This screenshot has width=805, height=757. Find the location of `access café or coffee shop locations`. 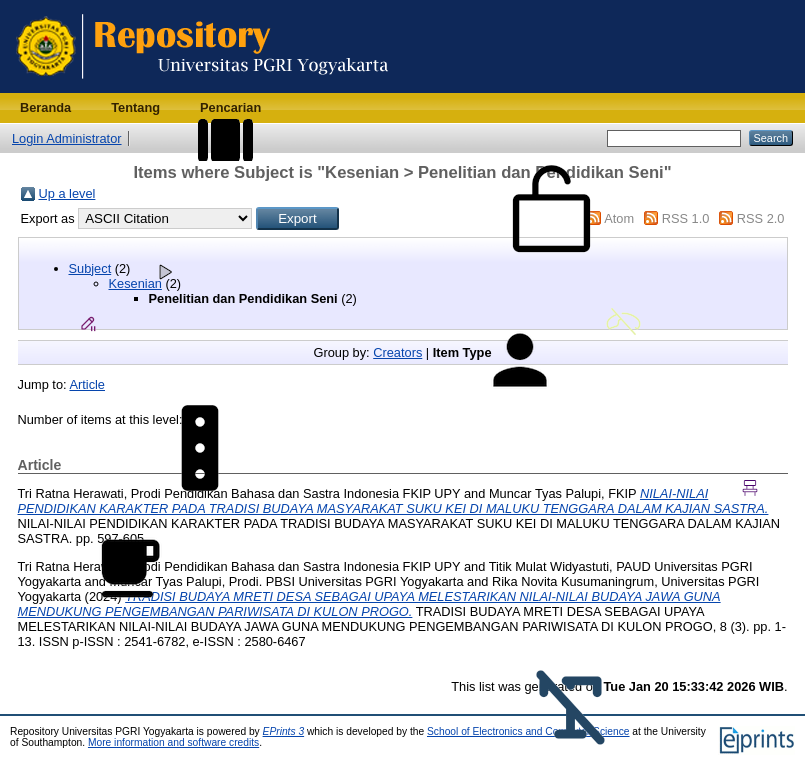

access café or coffee shop locations is located at coordinates (127, 568).